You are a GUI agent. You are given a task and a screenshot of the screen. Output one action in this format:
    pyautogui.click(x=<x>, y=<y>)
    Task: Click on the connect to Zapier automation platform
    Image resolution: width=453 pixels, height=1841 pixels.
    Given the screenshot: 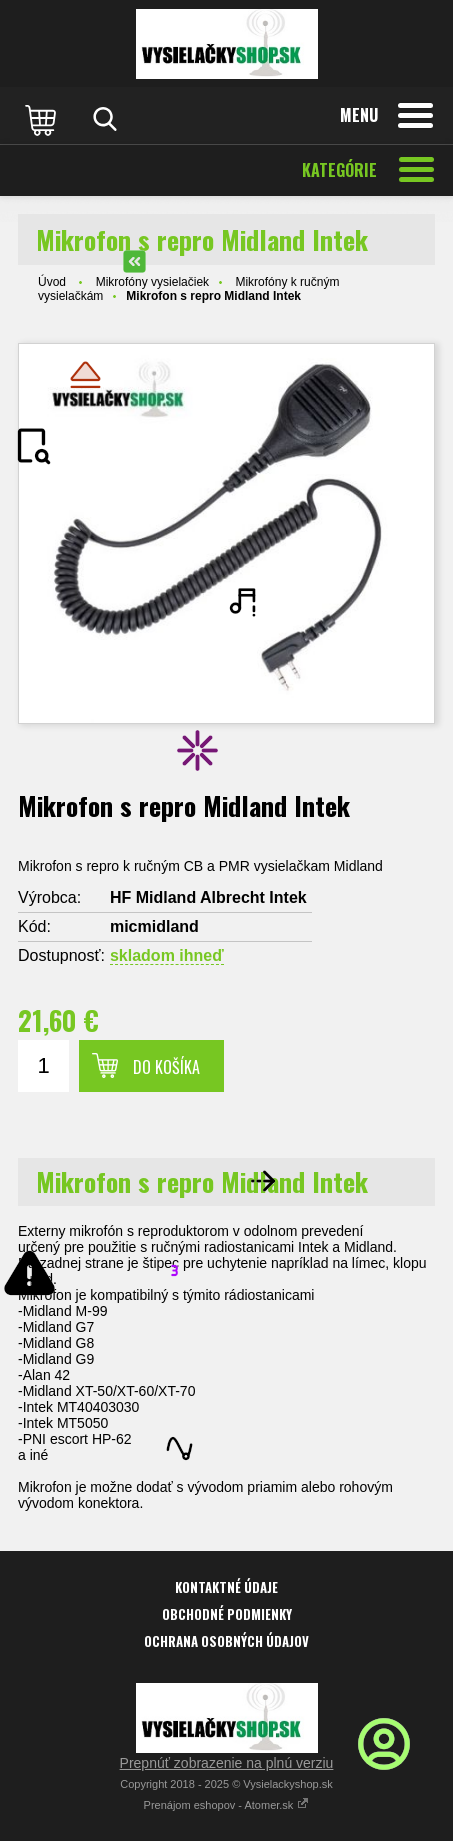 What is the action you would take?
    pyautogui.click(x=197, y=750)
    